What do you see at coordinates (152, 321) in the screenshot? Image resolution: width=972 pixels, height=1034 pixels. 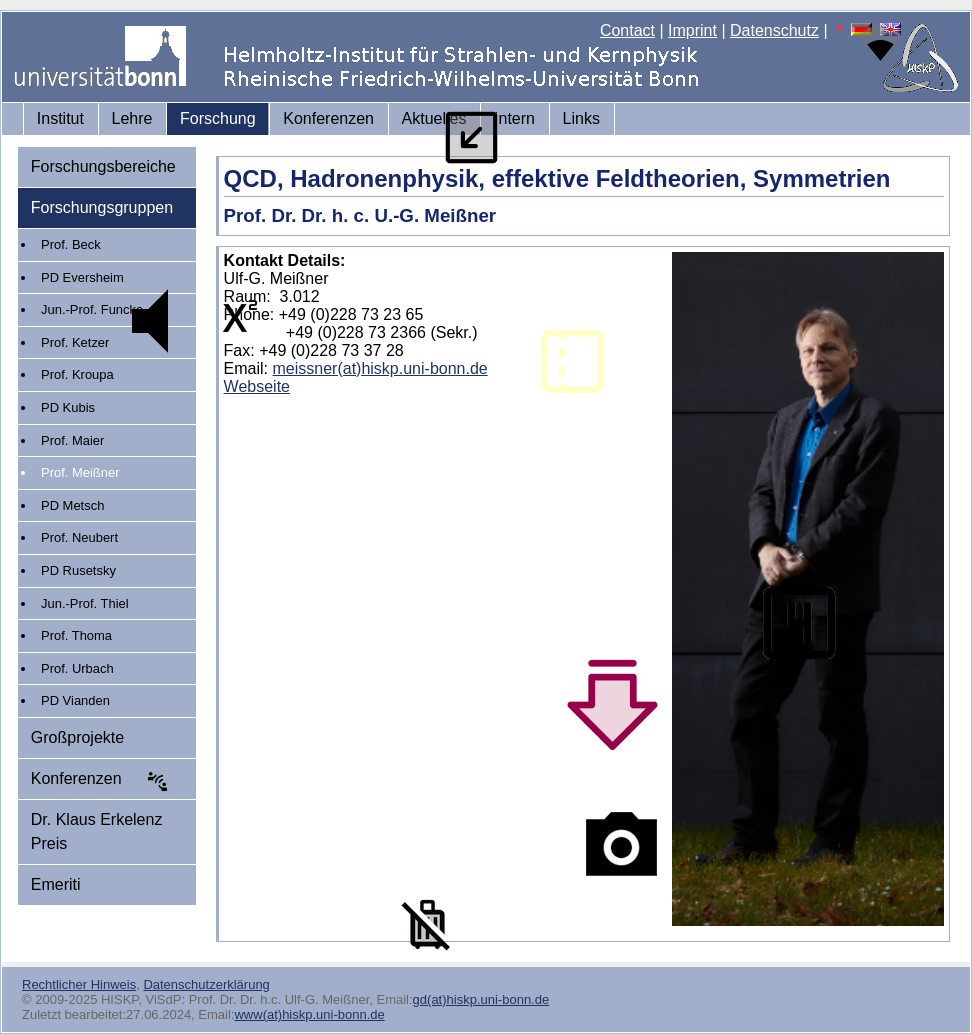 I see `mute audio or turn off sound` at bounding box center [152, 321].